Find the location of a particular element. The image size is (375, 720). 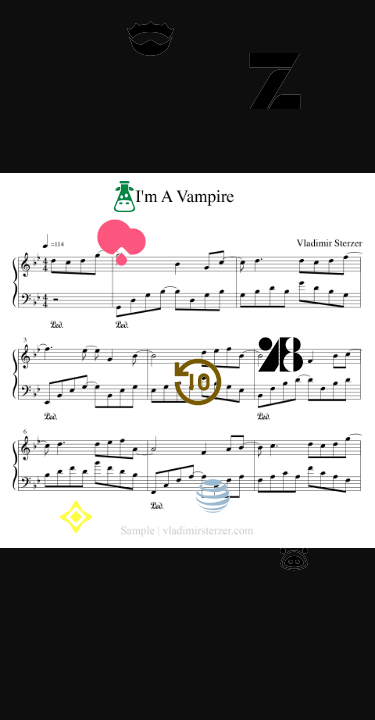

skip back 10 seconds in playback is located at coordinates (198, 382).